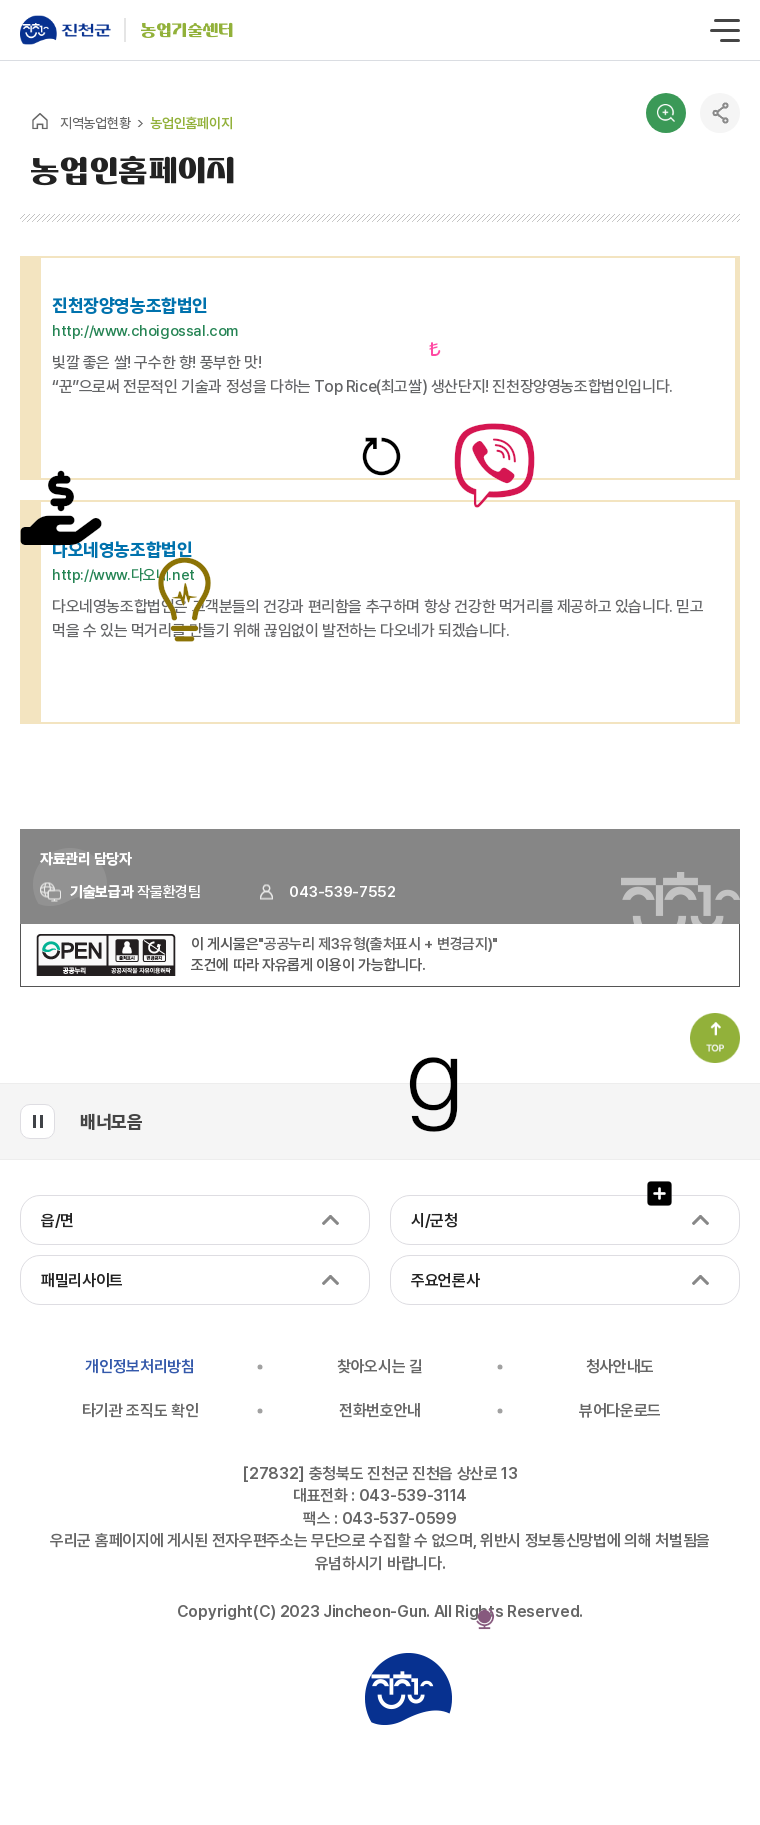 Image resolution: width=760 pixels, height=1825 pixels. What do you see at coordinates (381, 456) in the screenshot?
I see `reset or restore to default settings` at bounding box center [381, 456].